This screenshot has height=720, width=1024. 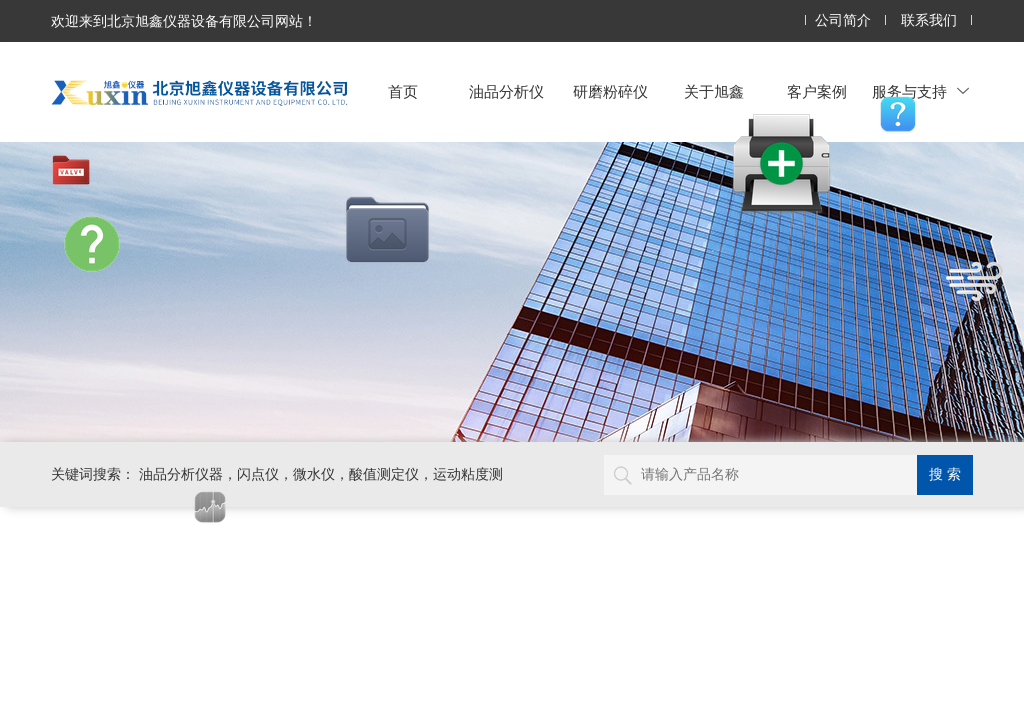 I want to click on open your images folder, so click(x=387, y=229).